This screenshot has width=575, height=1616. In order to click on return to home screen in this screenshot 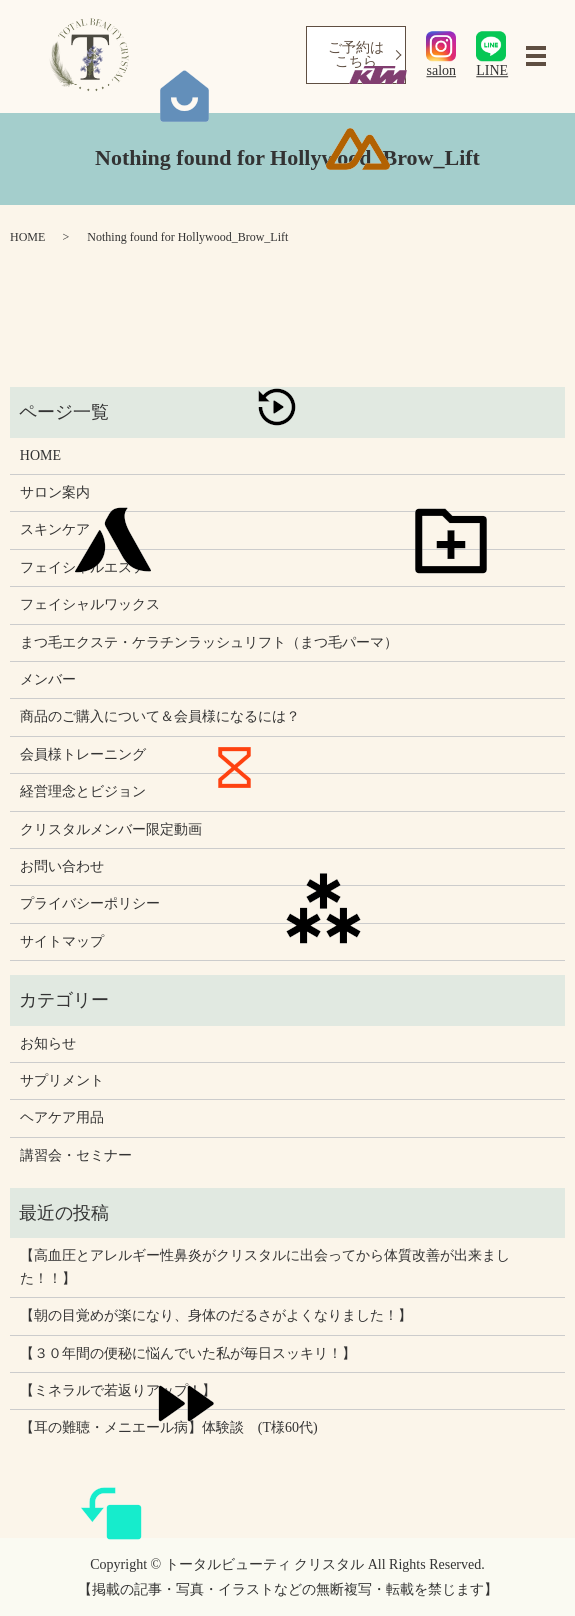, I will do `click(184, 97)`.